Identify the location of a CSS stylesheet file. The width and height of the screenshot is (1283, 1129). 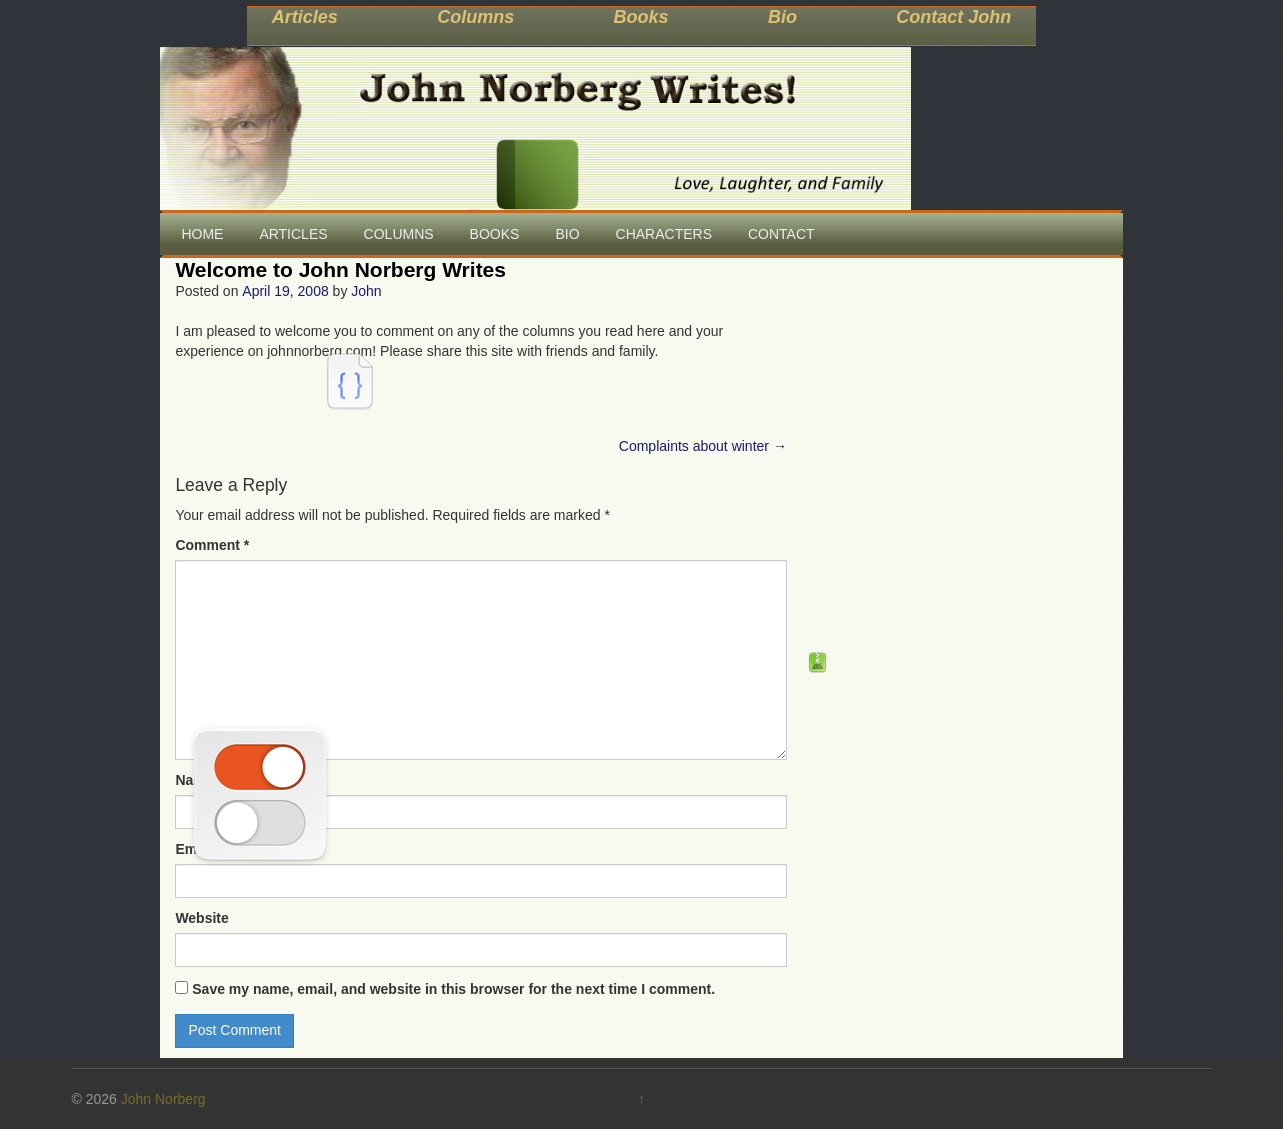
(350, 381).